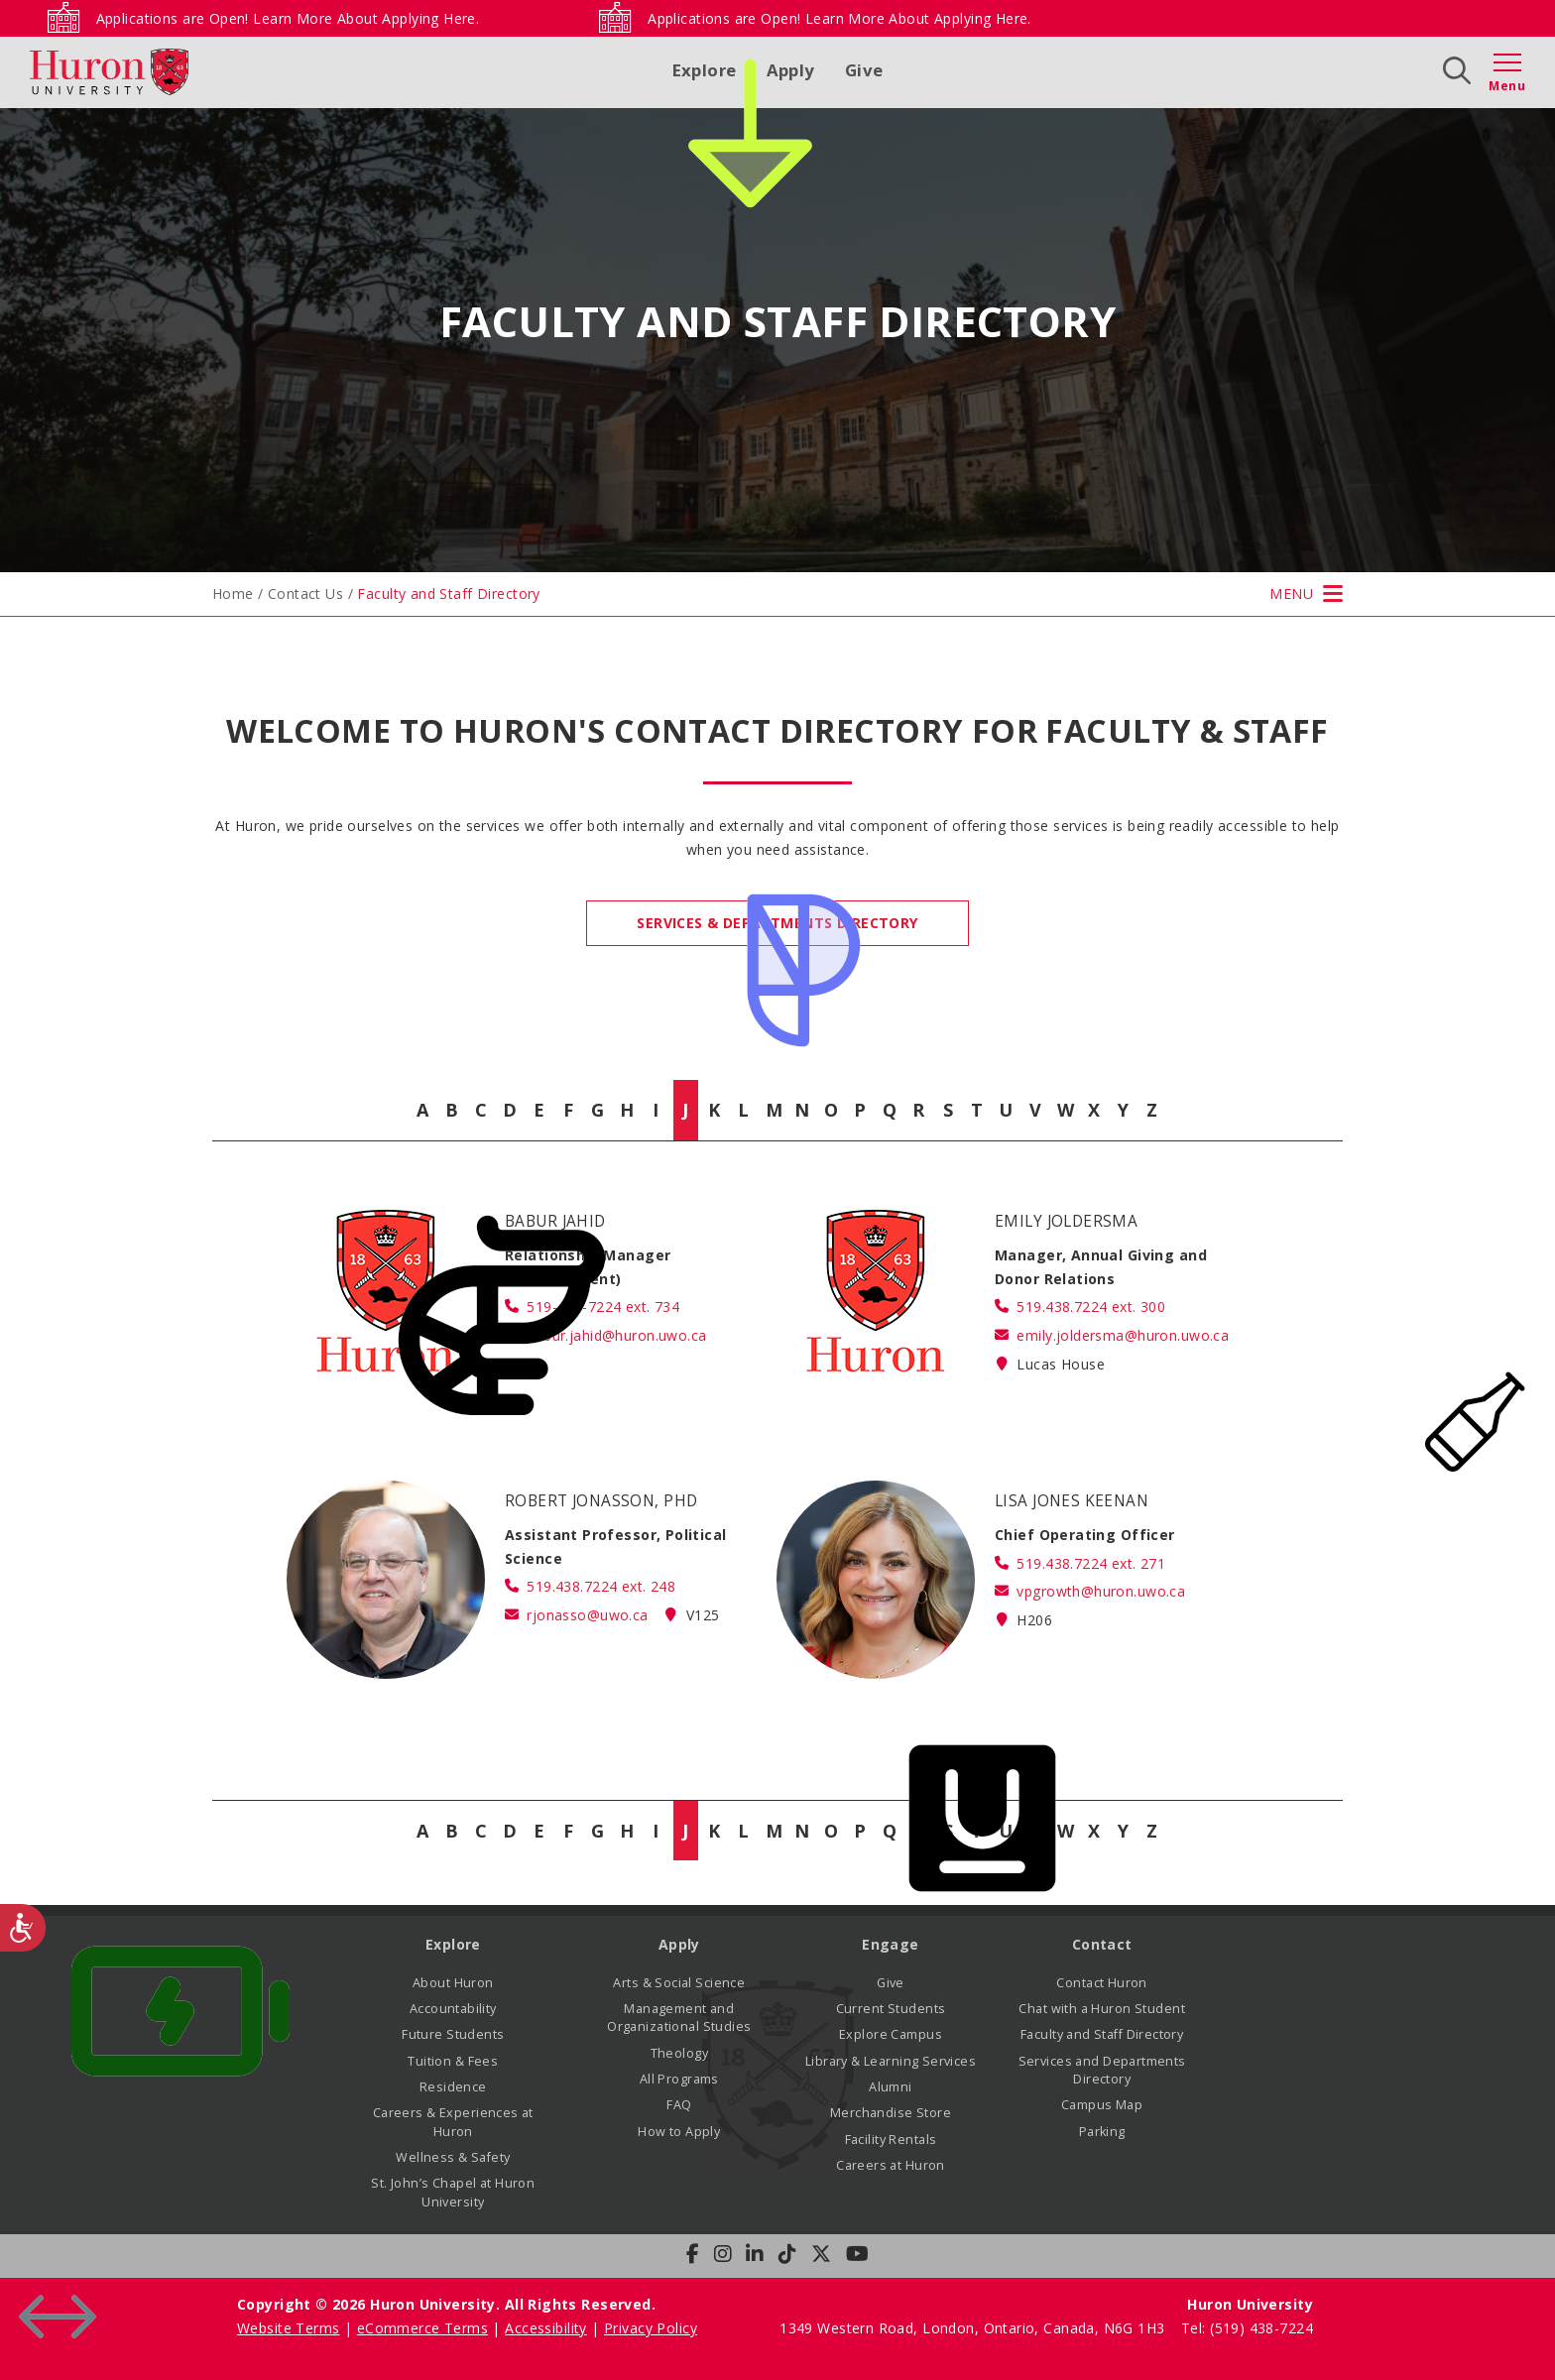  I want to click on download a file or content, so click(750, 133).